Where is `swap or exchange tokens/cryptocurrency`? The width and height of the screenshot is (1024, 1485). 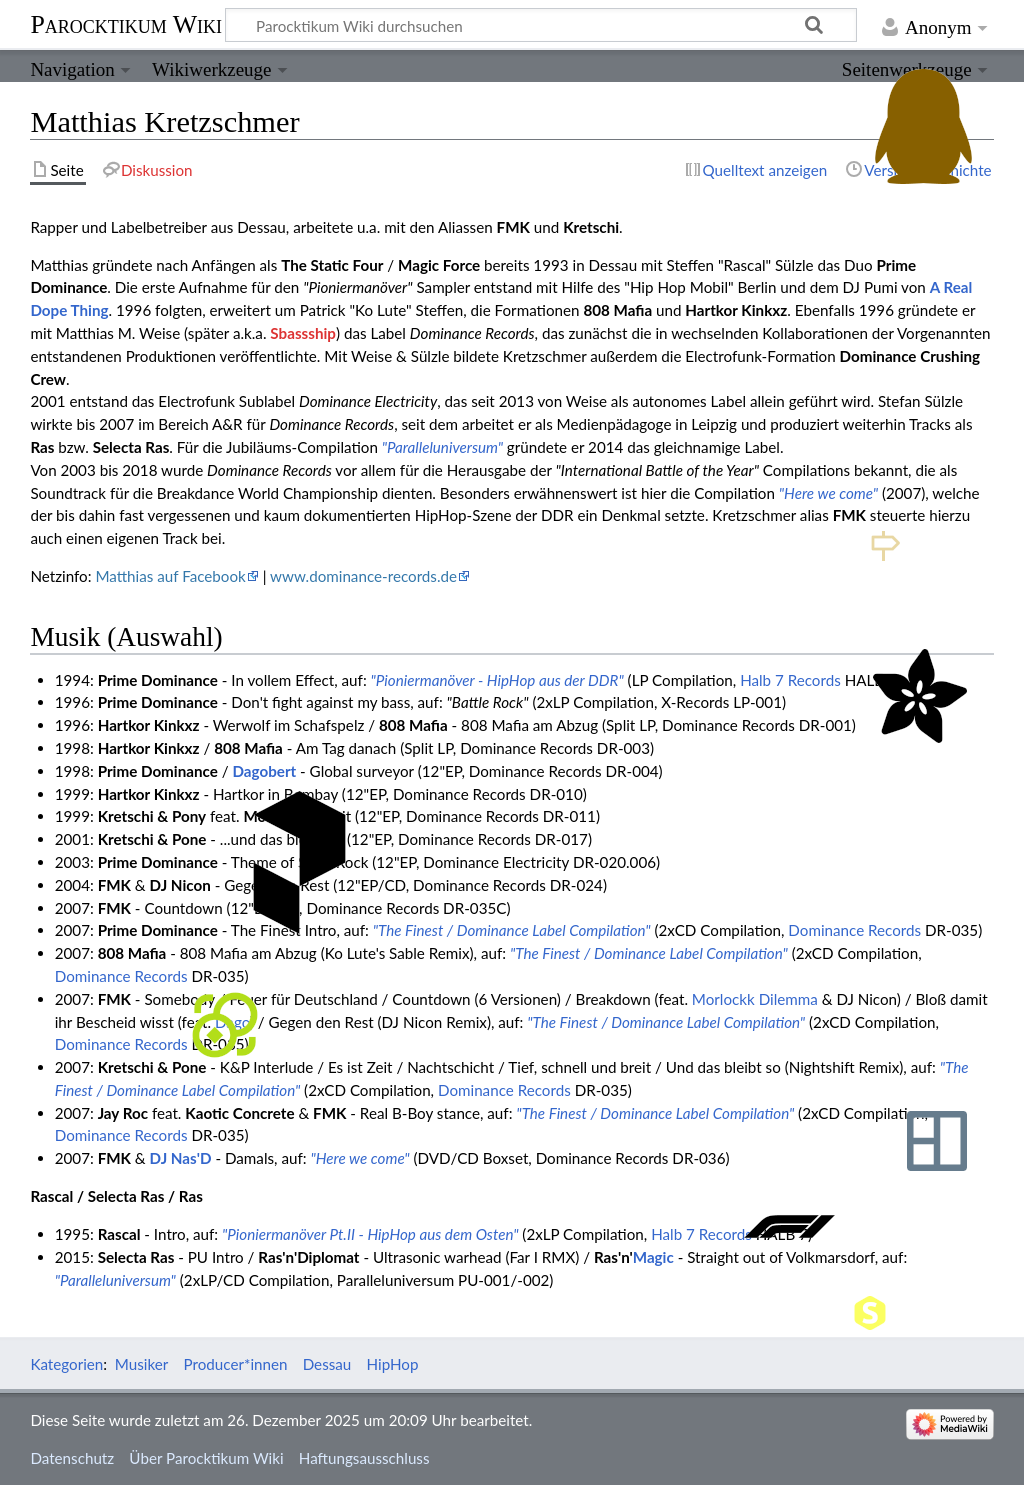
swap or exchange tokens/cryptocurrency is located at coordinates (225, 1025).